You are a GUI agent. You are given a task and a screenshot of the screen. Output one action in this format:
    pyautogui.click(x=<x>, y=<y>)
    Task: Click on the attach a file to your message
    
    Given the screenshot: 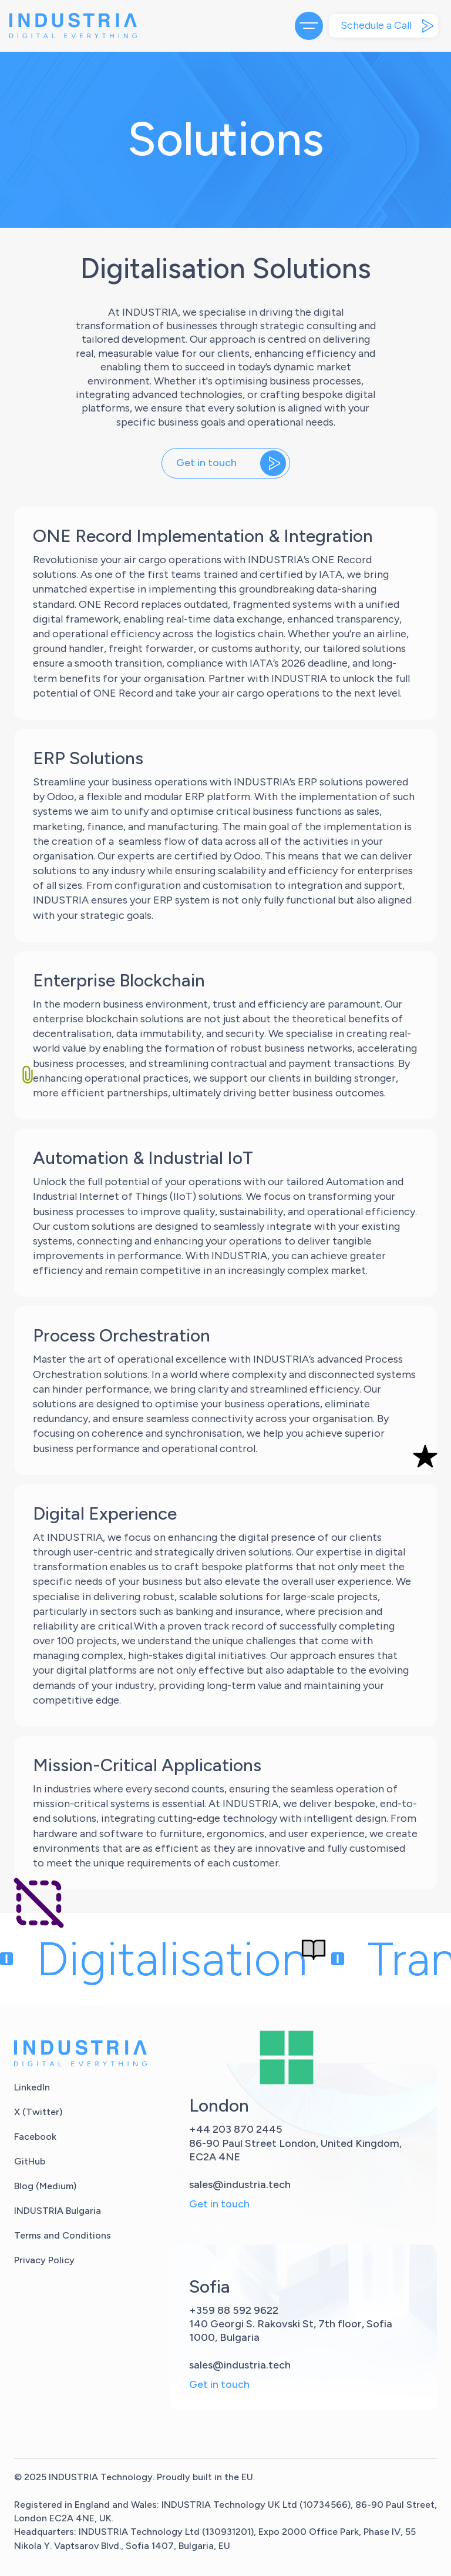 What is the action you would take?
    pyautogui.click(x=28, y=1075)
    